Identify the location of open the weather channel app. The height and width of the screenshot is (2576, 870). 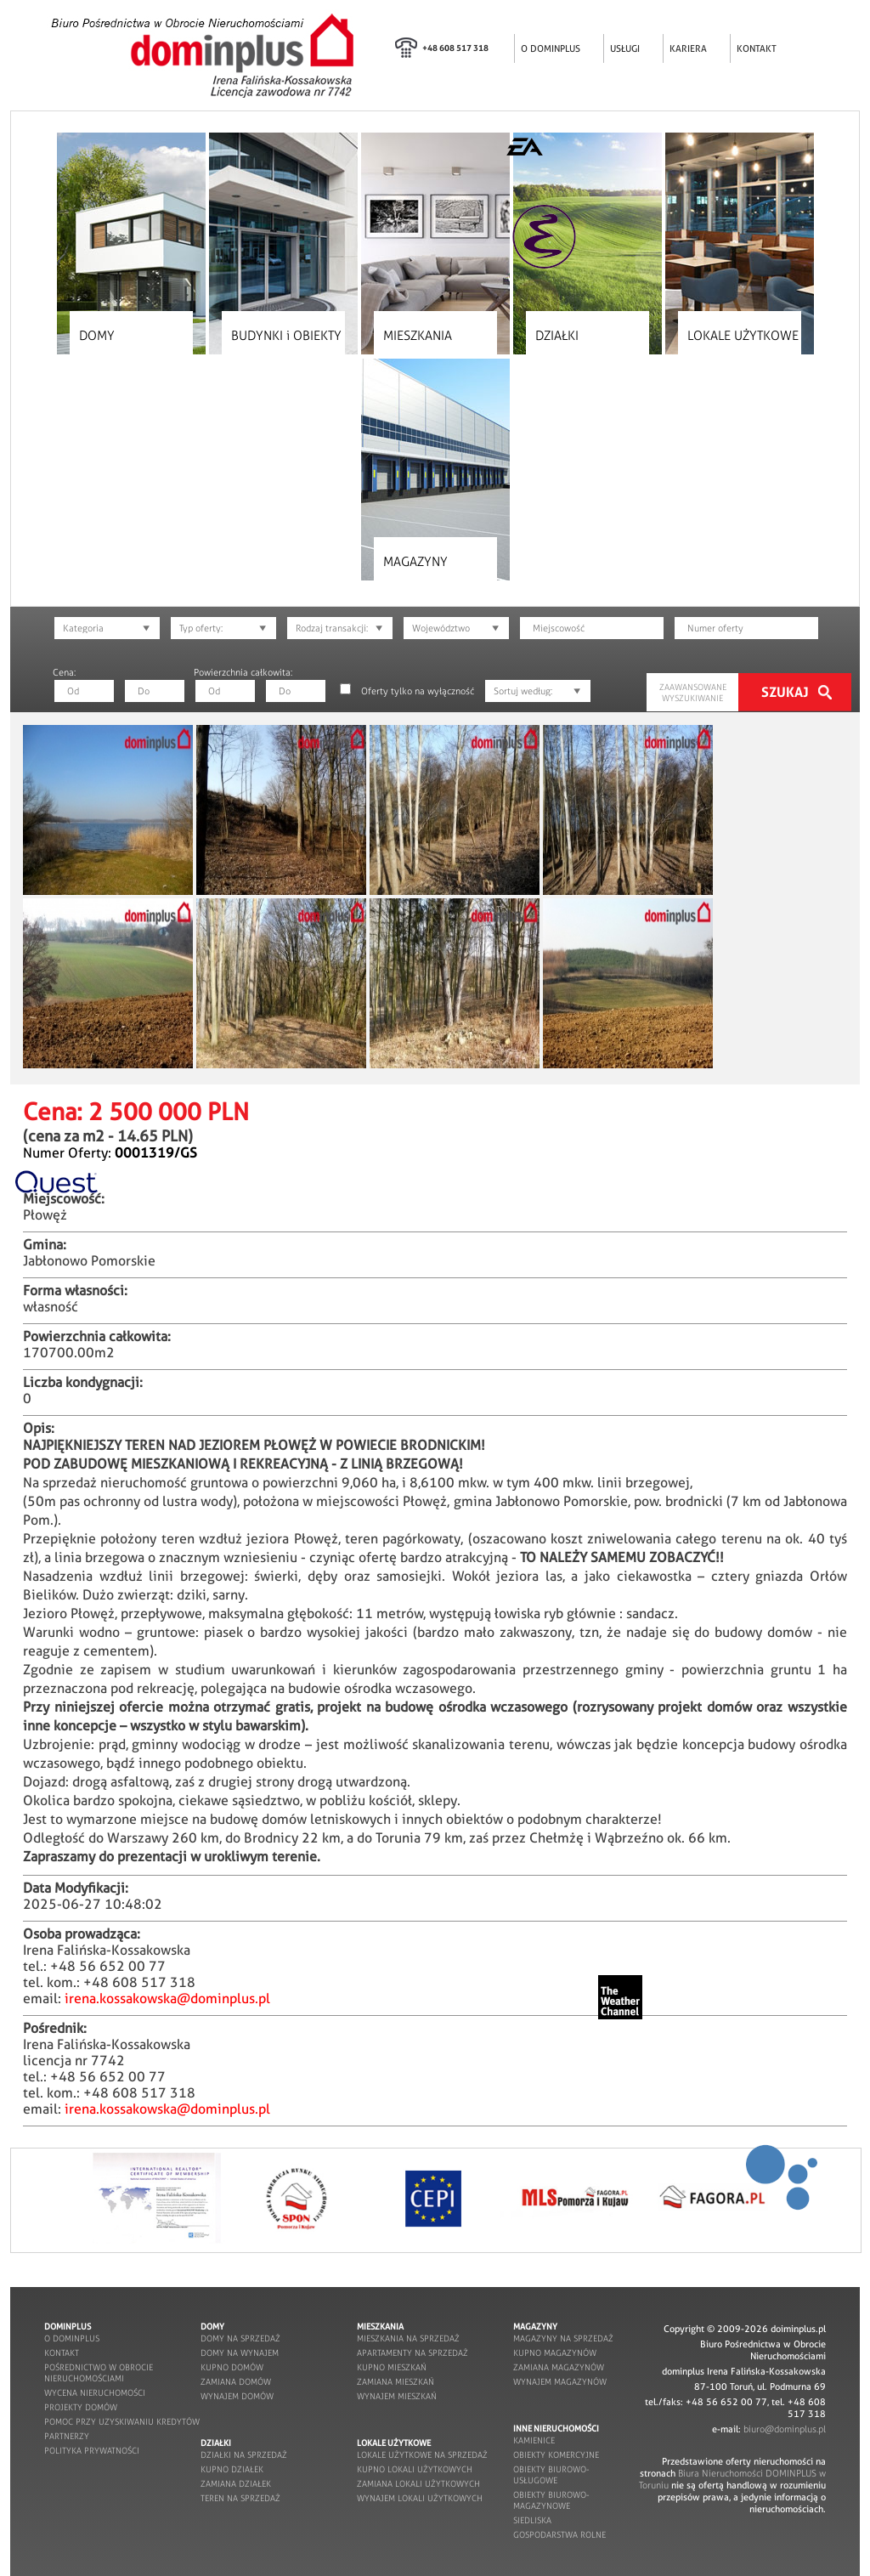
(620, 1997).